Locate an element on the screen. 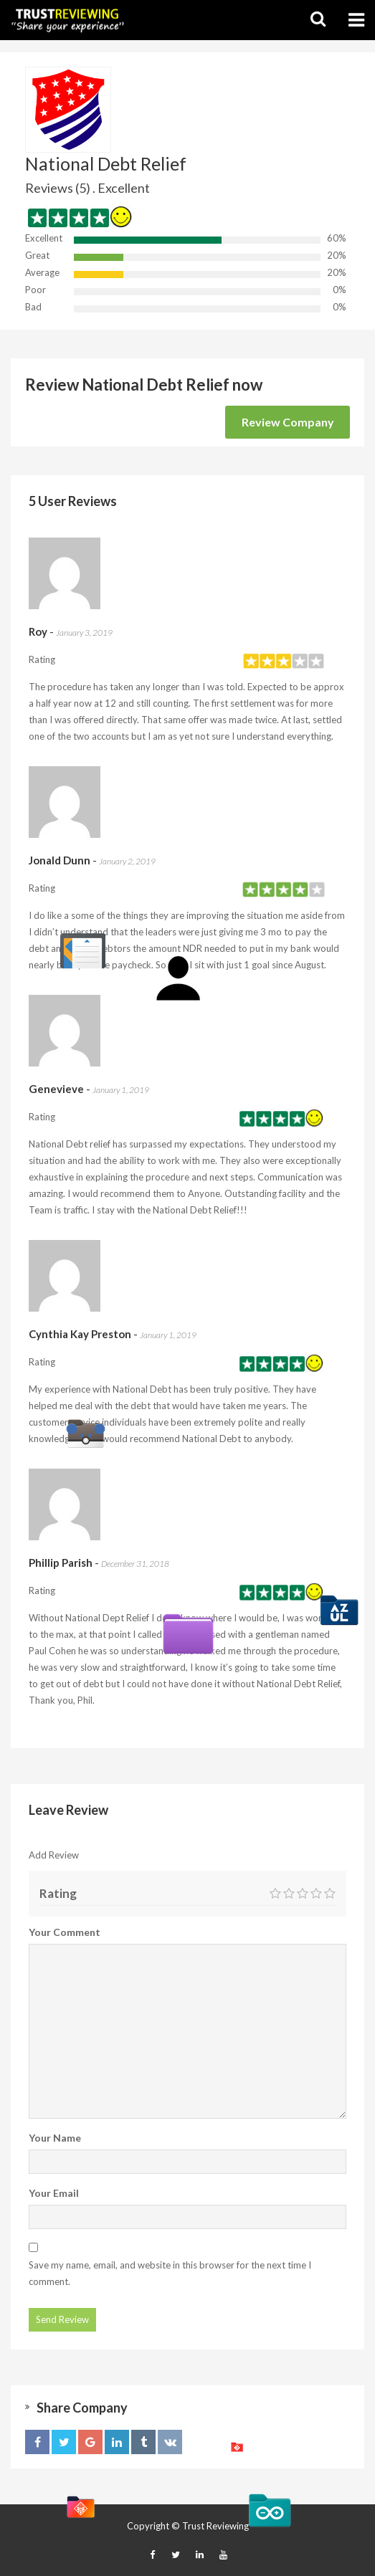  folder containing pokémon heavy ball assets is located at coordinates (85, 1434).